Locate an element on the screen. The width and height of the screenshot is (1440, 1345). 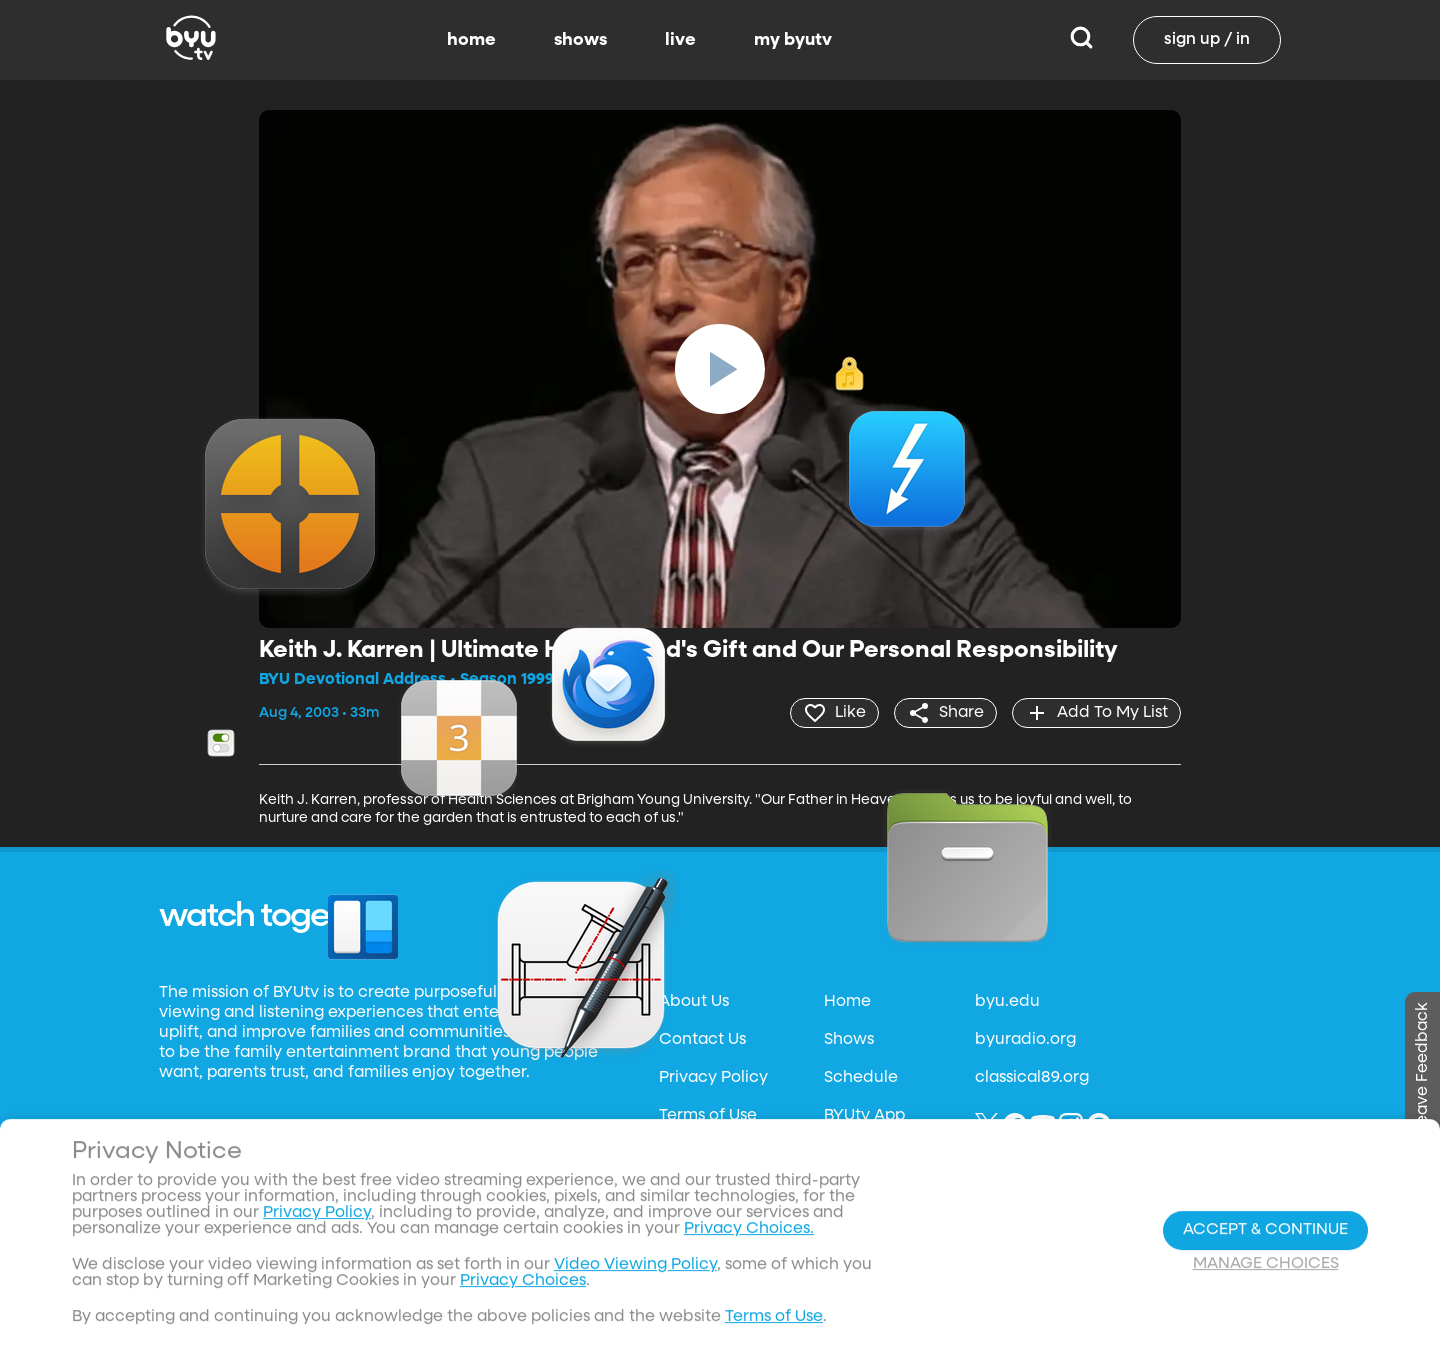
open gnome tweaks application is located at coordinates (221, 743).